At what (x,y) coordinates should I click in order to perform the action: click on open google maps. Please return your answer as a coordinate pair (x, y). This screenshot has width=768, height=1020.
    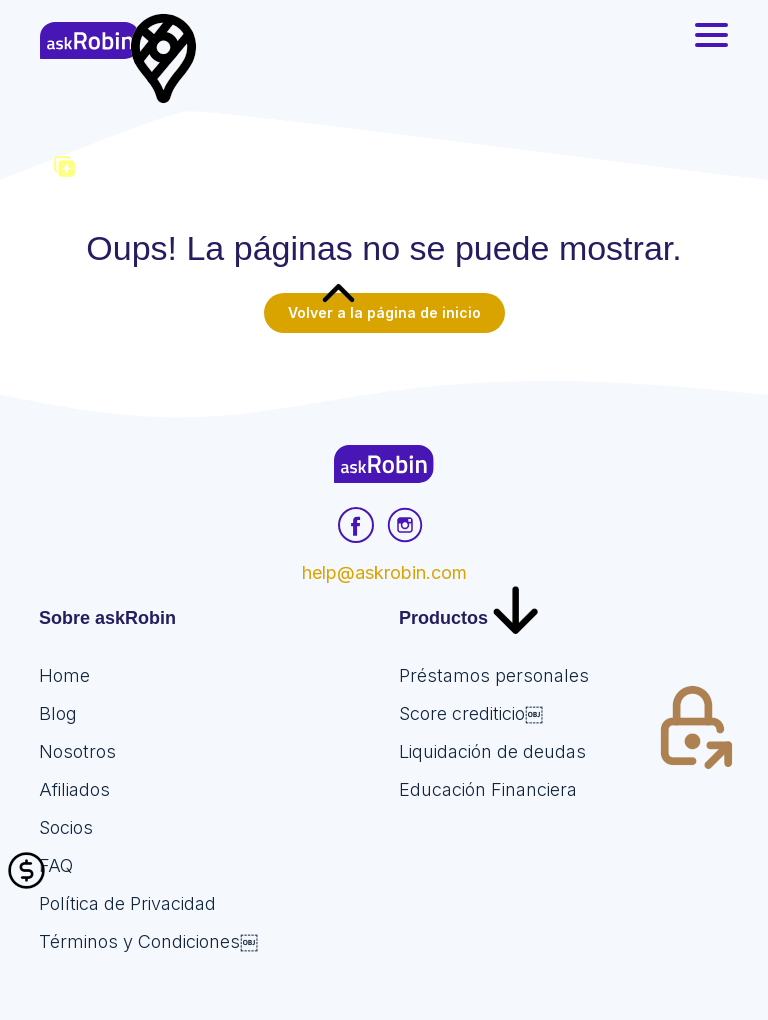
    Looking at the image, I should click on (163, 58).